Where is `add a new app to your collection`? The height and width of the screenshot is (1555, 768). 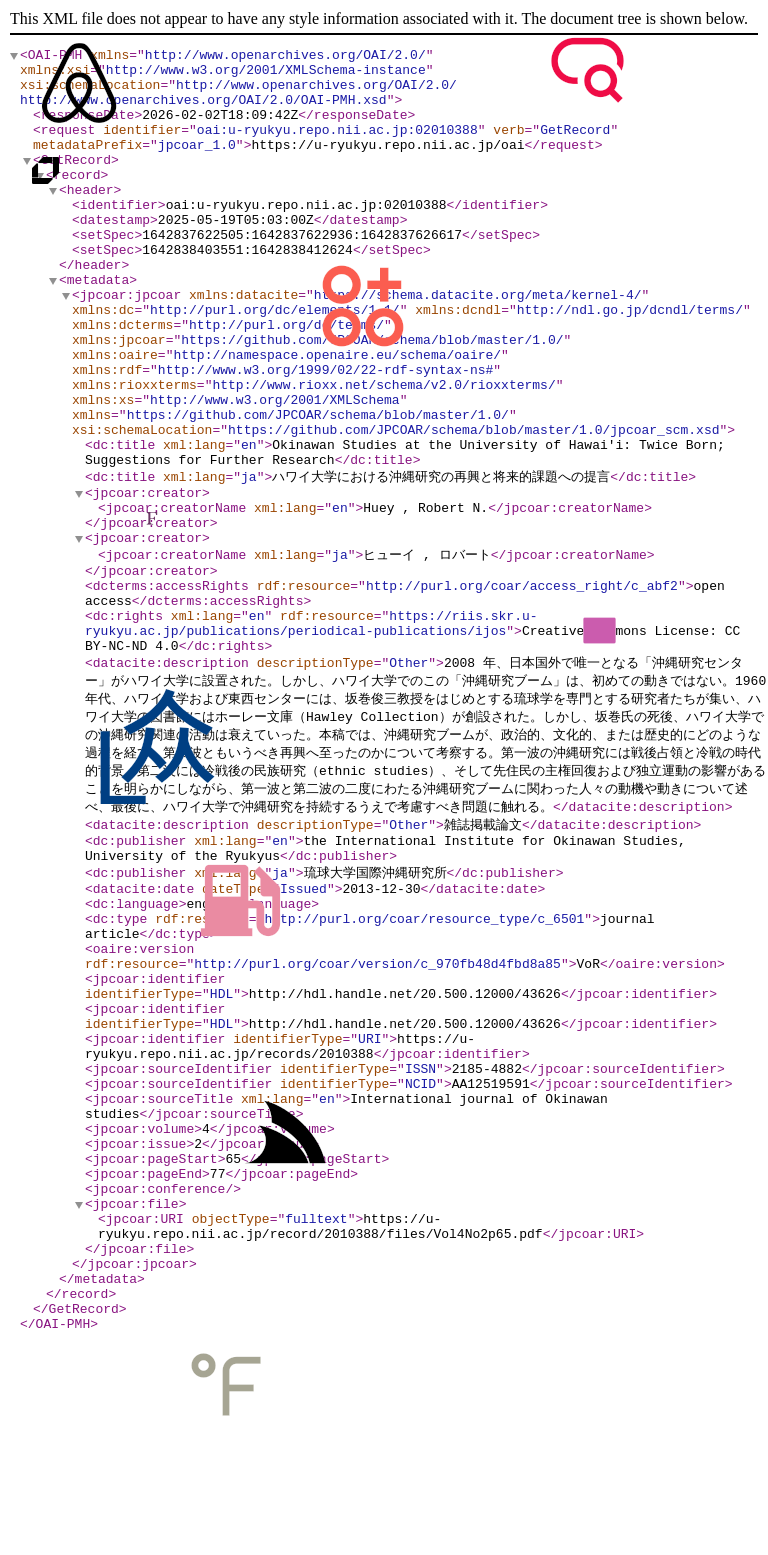
add a new app to your collection is located at coordinates (363, 306).